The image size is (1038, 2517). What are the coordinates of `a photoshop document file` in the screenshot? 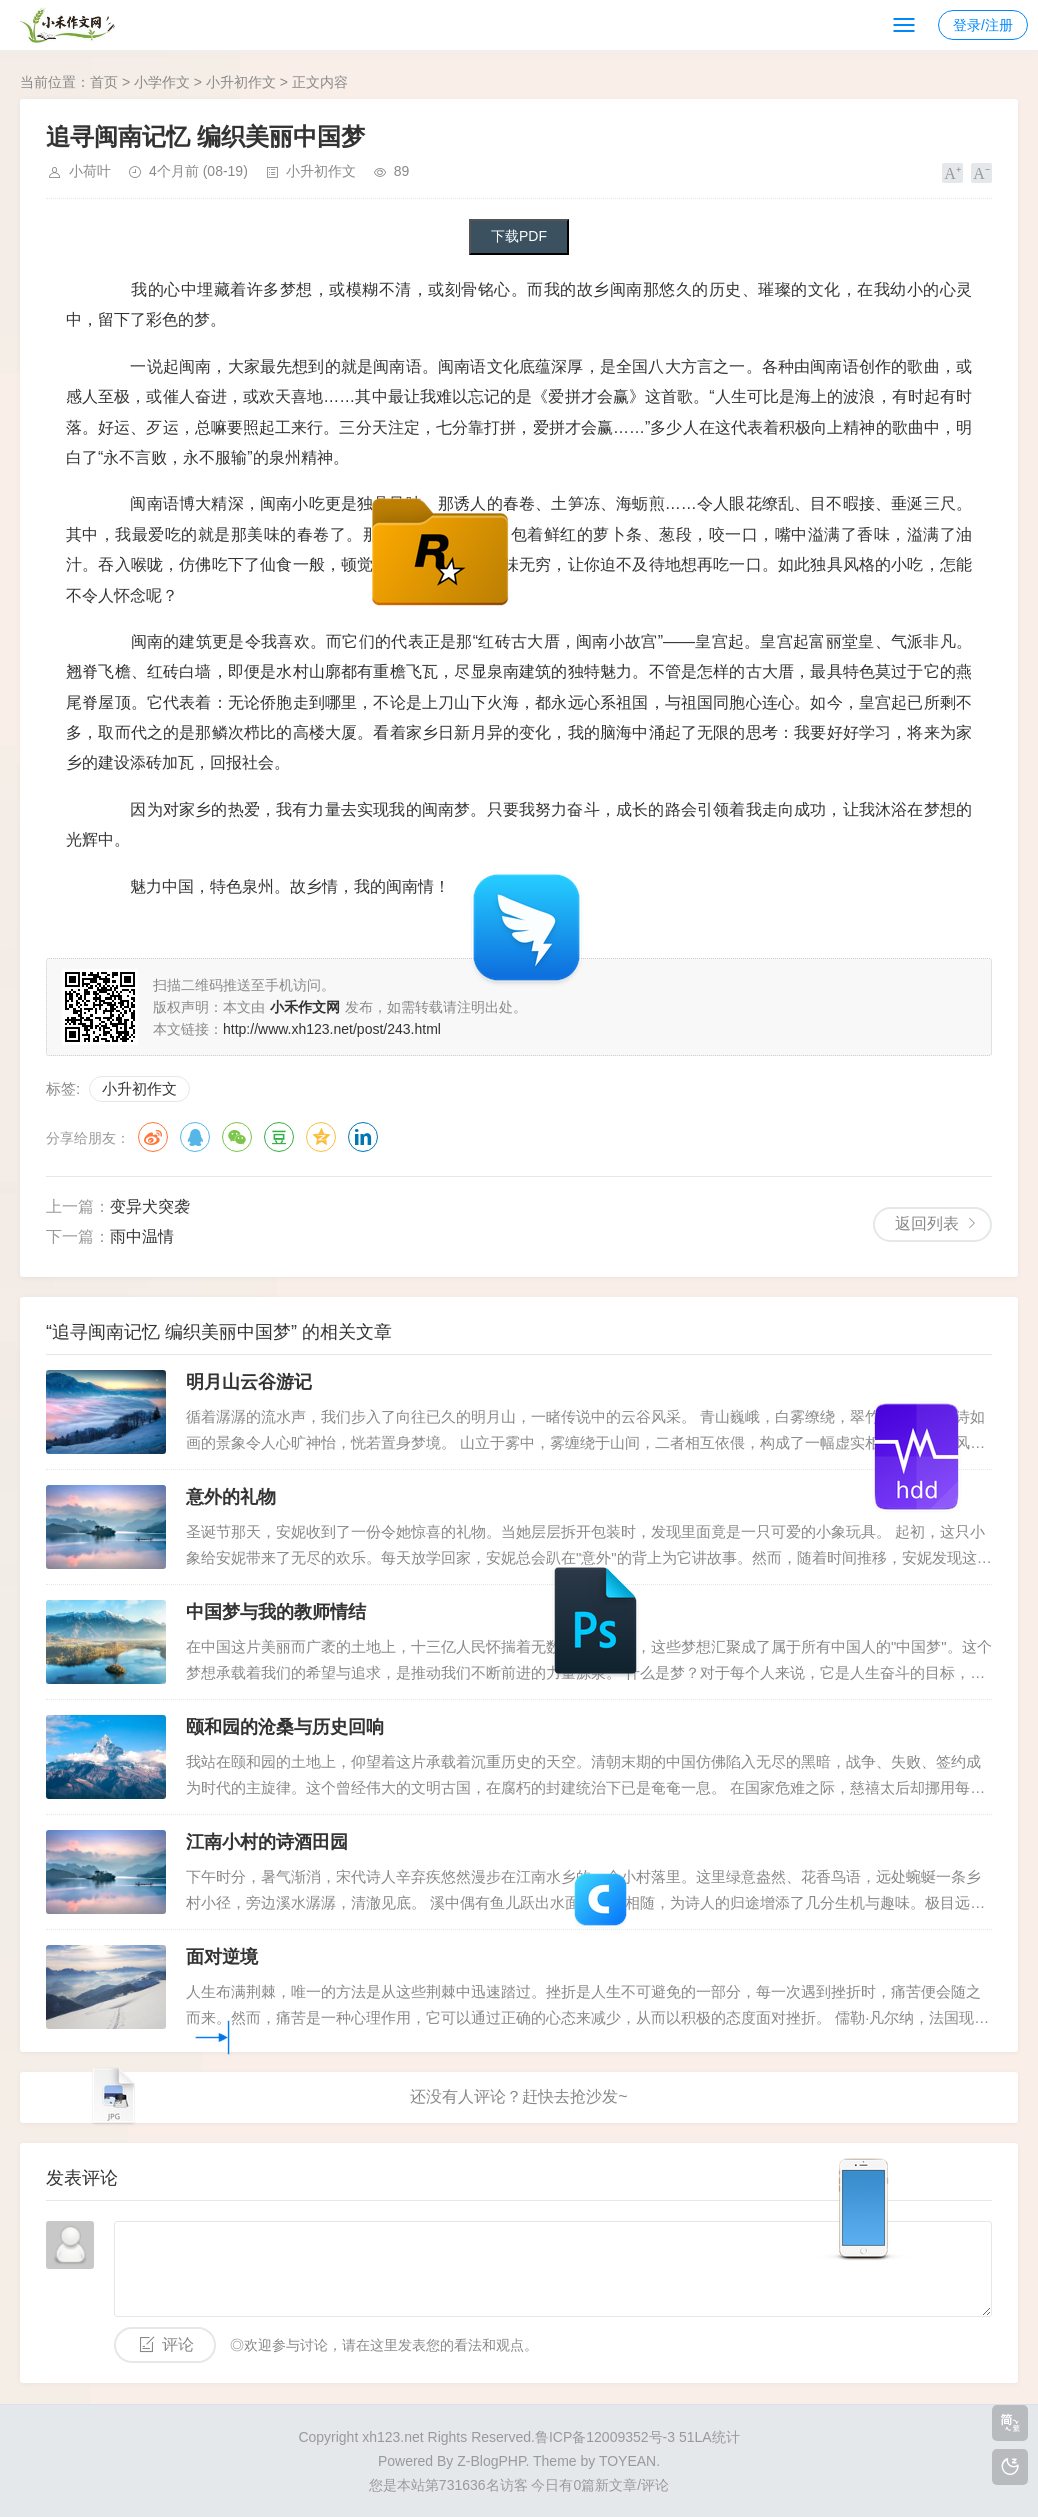 It's located at (595, 1620).